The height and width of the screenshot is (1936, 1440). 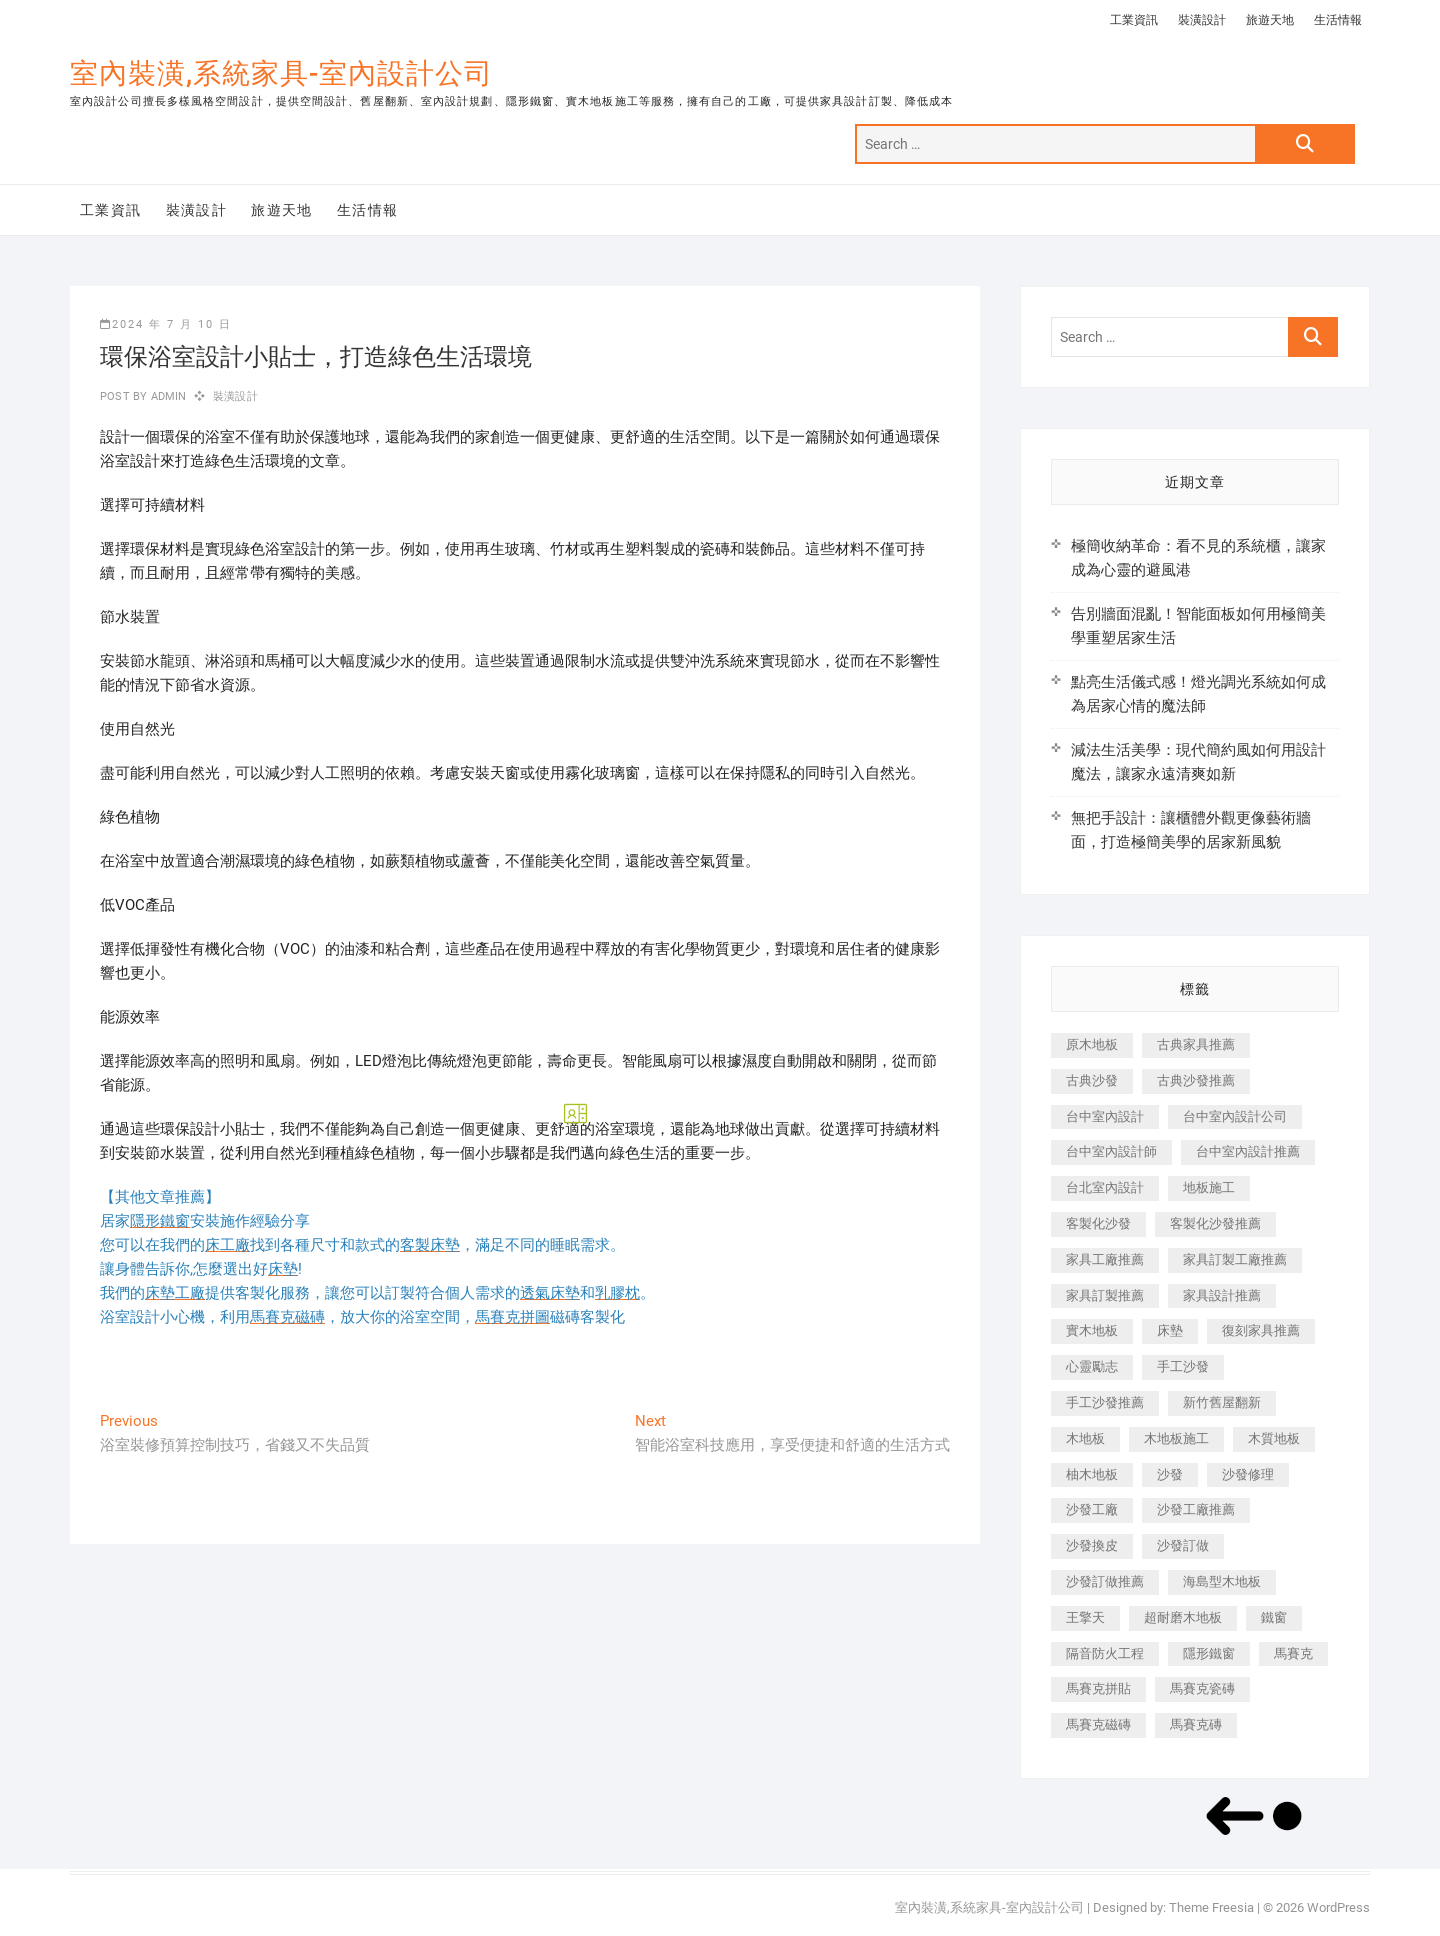 What do you see at coordinates (1254, 1816) in the screenshot?
I see `move selected item to the left` at bounding box center [1254, 1816].